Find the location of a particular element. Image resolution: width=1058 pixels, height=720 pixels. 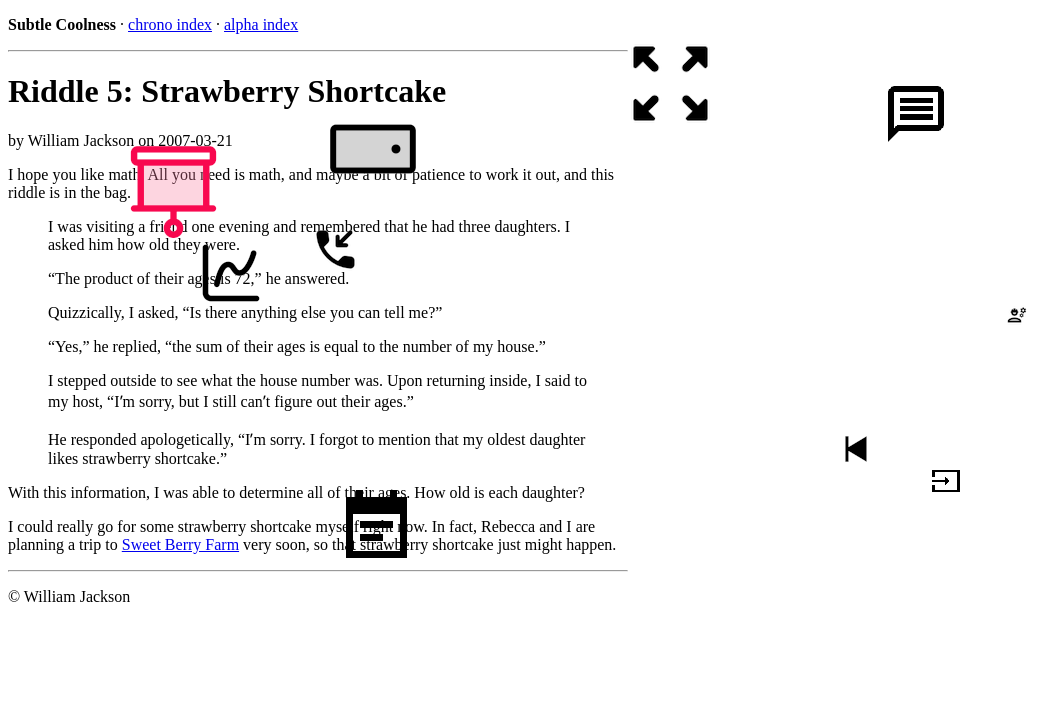

expand to full screen mode is located at coordinates (670, 83).